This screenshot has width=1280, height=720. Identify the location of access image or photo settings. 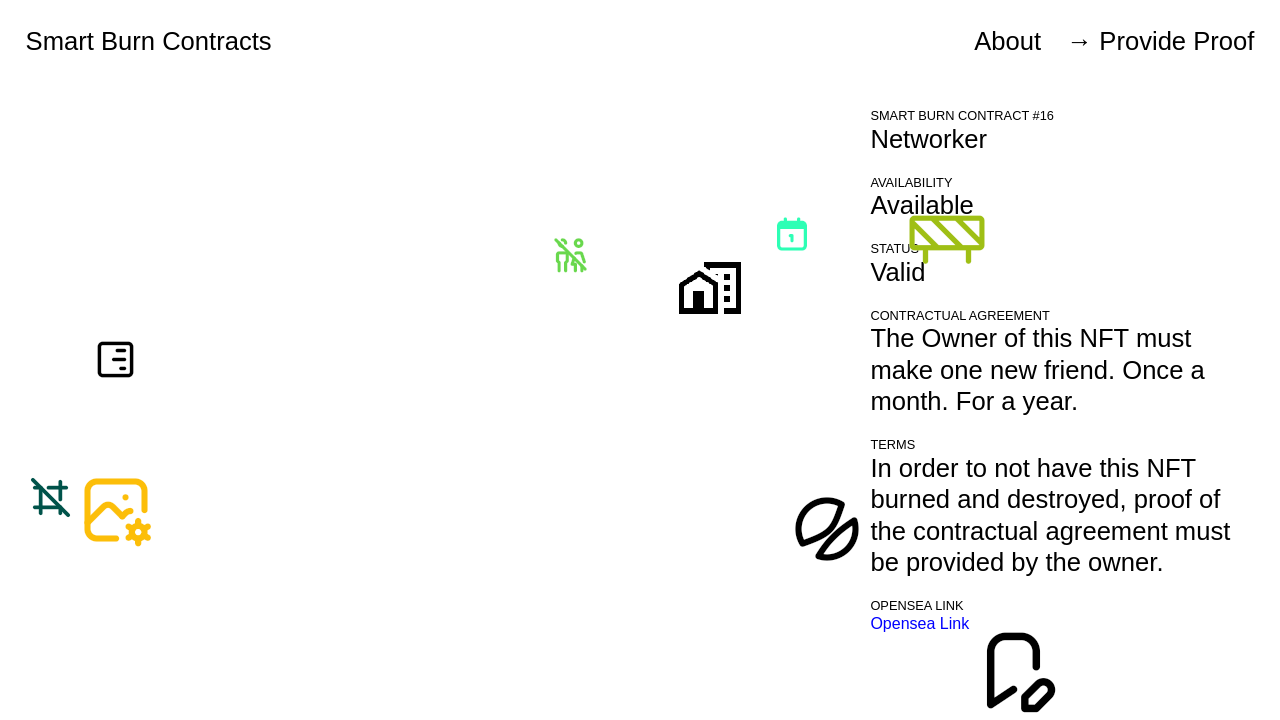
(116, 510).